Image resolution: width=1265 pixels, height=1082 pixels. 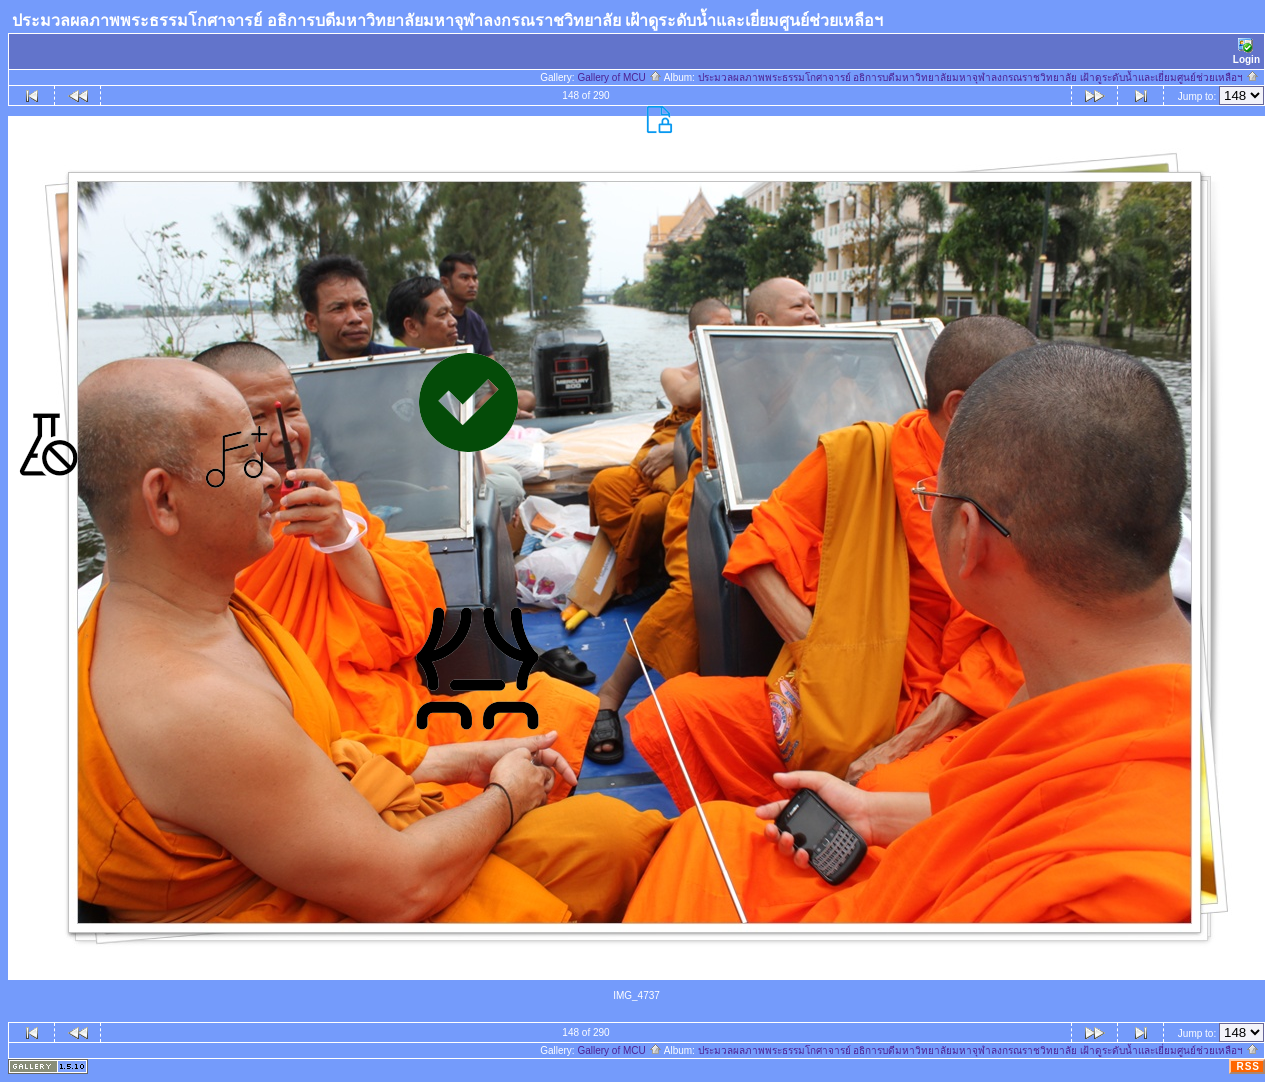 What do you see at coordinates (238, 458) in the screenshot?
I see `add a new song to your library` at bounding box center [238, 458].